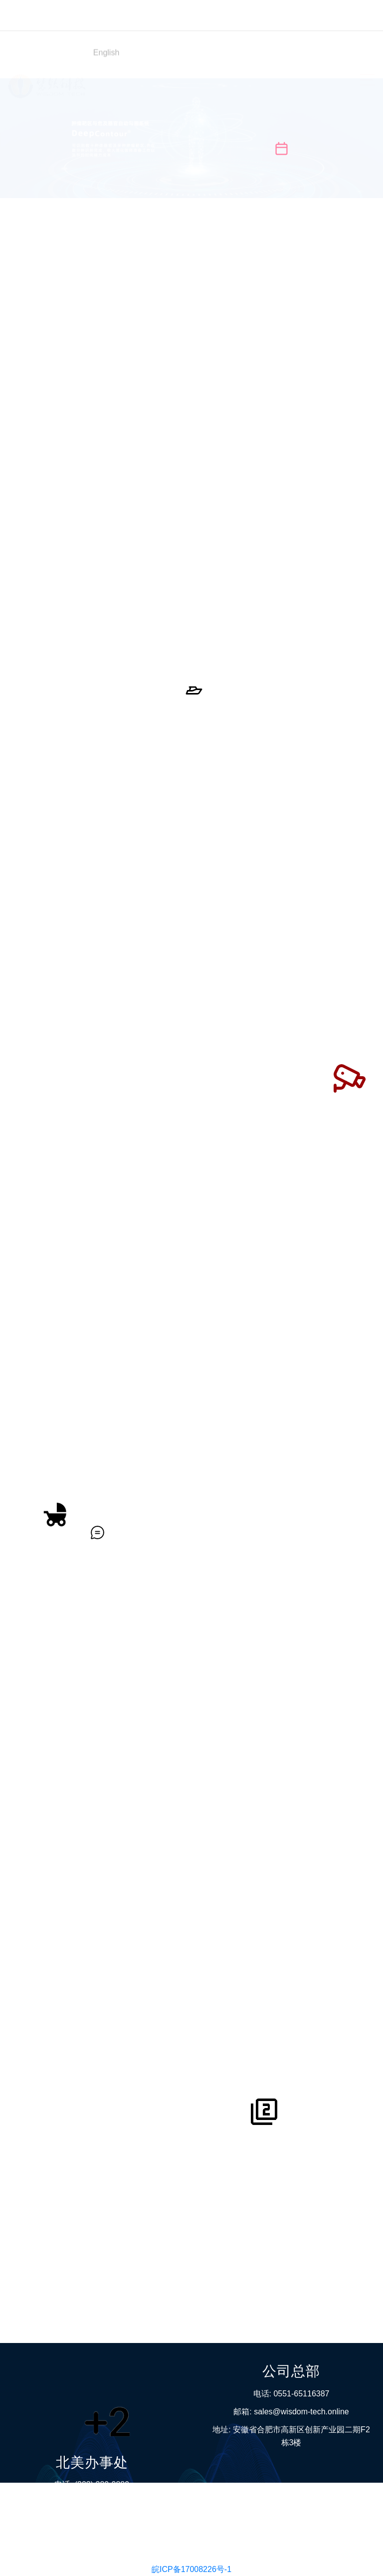 Image resolution: width=383 pixels, height=2576 pixels. What do you see at coordinates (55, 1514) in the screenshot?
I see `indicates a child-friendly or family-friendly location` at bounding box center [55, 1514].